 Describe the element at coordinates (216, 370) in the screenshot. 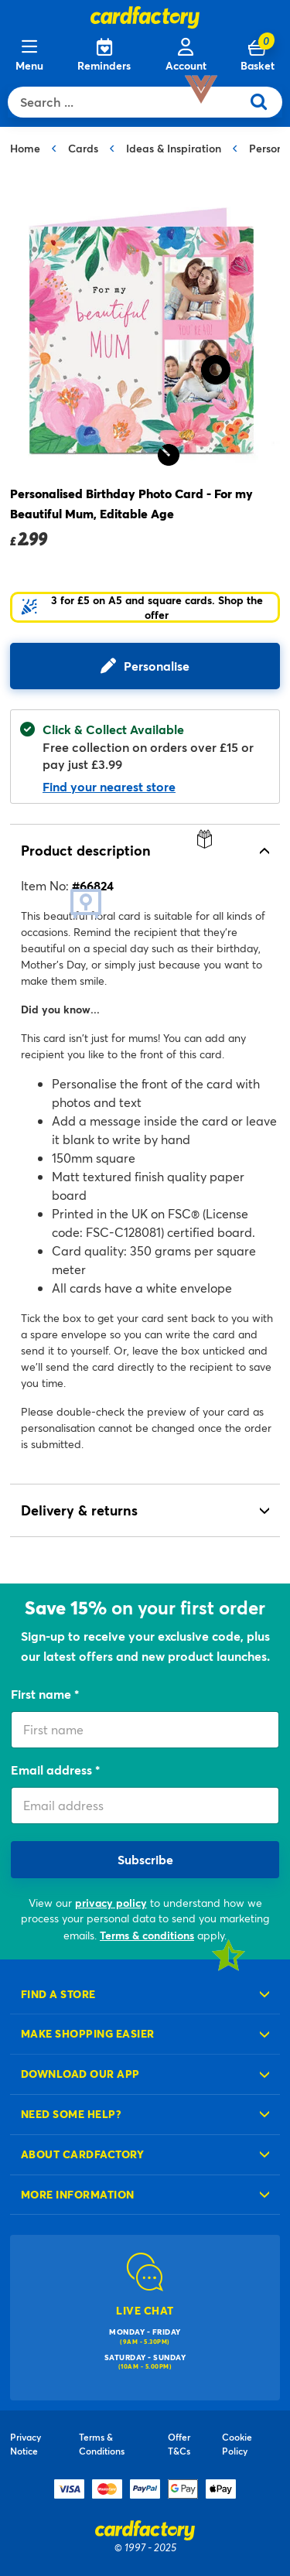

I see `a selected radio button option` at that location.